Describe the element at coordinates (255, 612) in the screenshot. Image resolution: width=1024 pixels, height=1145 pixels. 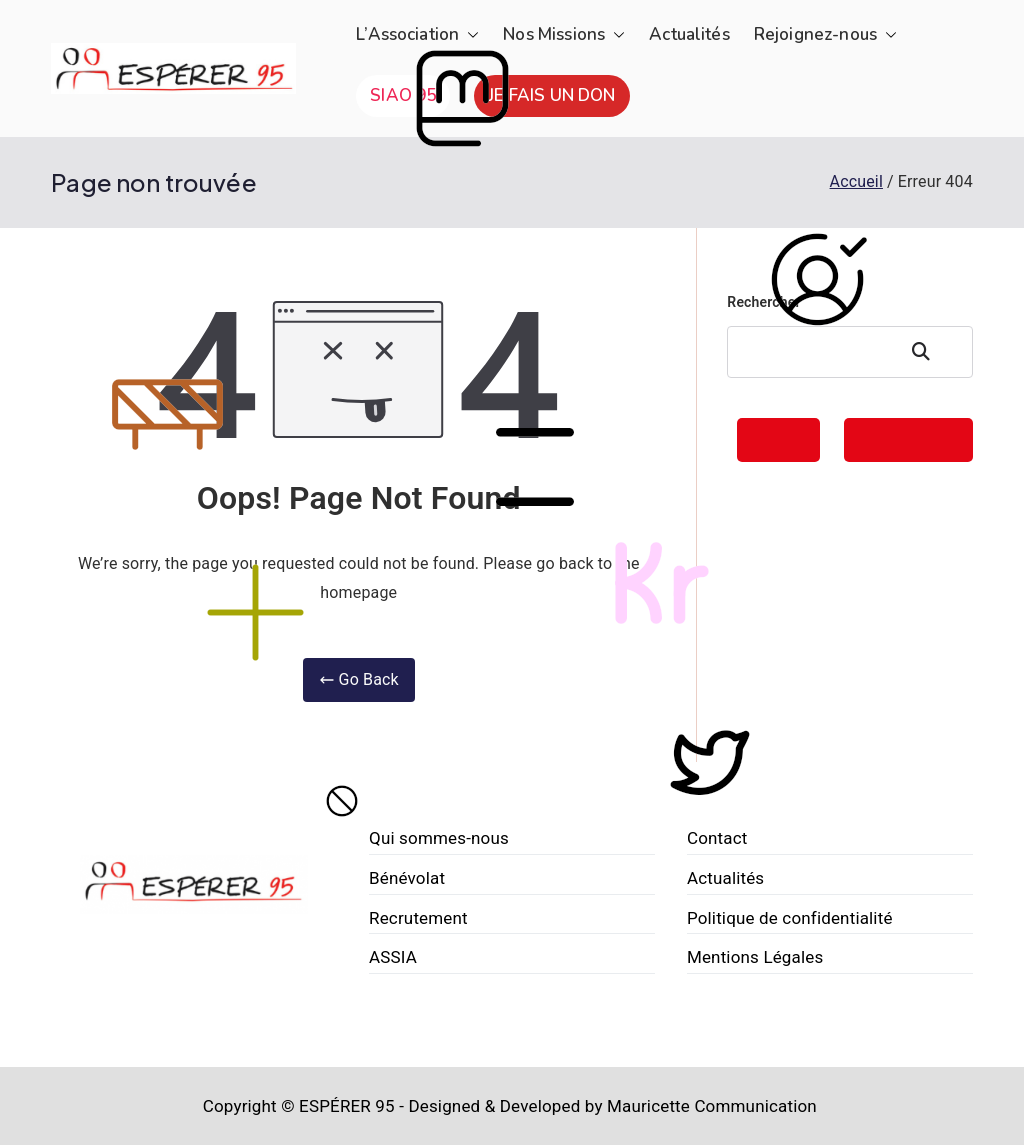
I see `add a new item` at that location.